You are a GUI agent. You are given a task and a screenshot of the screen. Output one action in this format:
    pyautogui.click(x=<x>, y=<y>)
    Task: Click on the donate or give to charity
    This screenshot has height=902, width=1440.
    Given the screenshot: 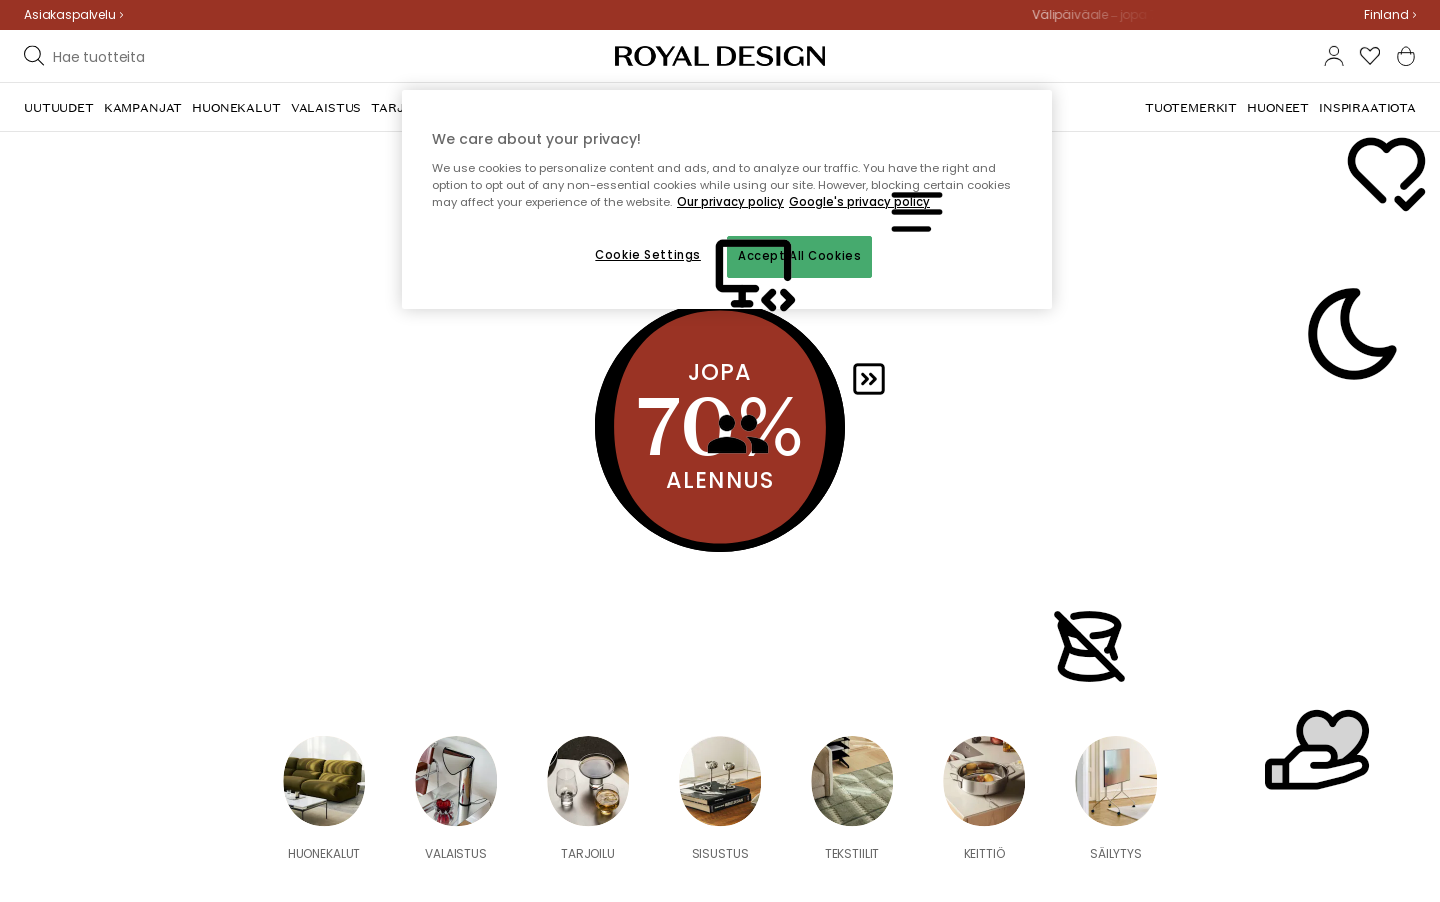 What is the action you would take?
    pyautogui.click(x=1320, y=751)
    